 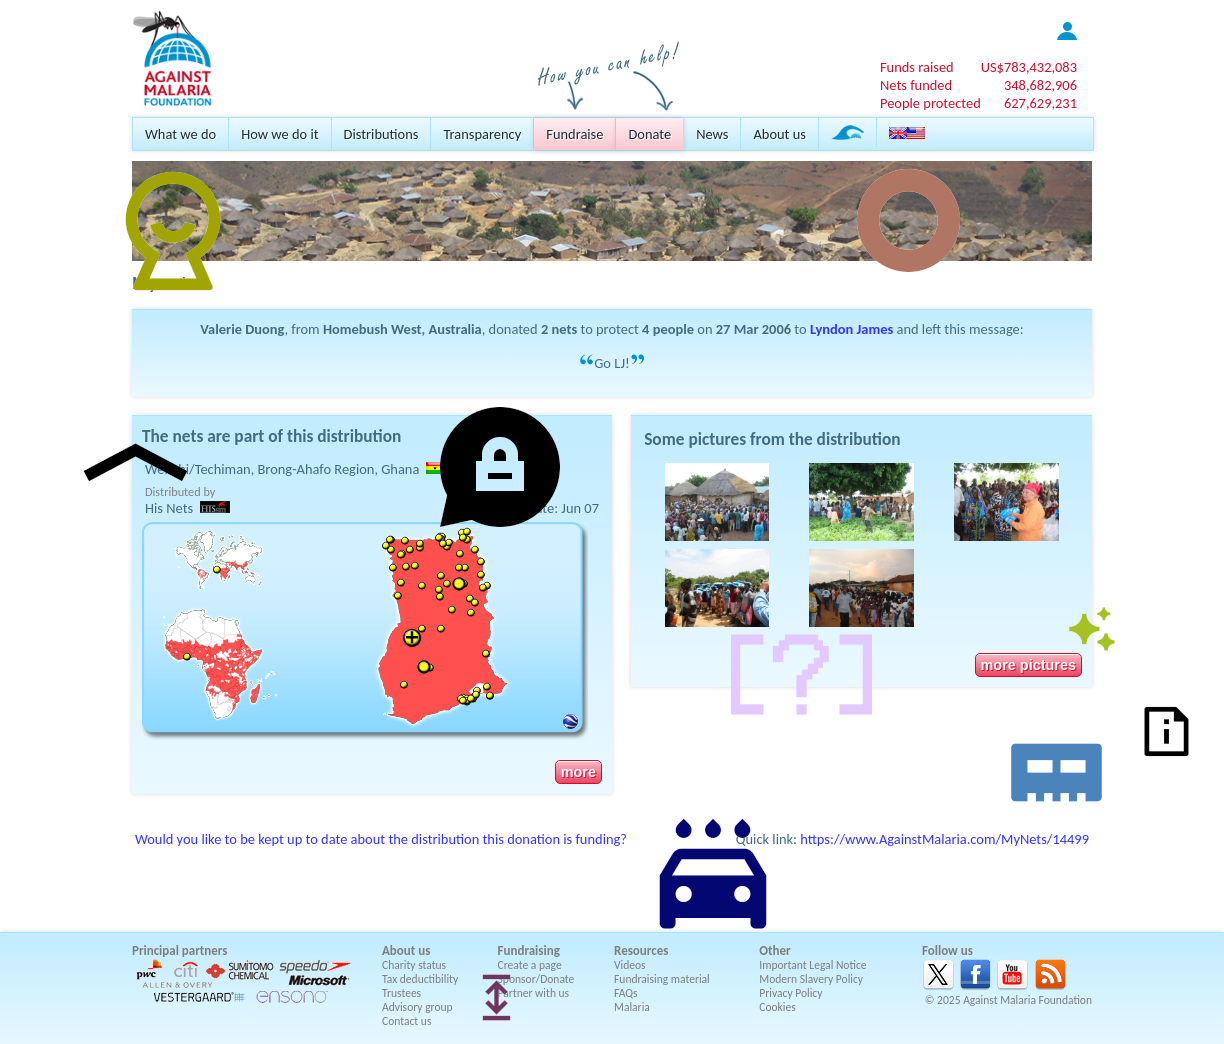 I want to click on listmonk email newsletter and mailing list manager logo, so click(x=908, y=220).